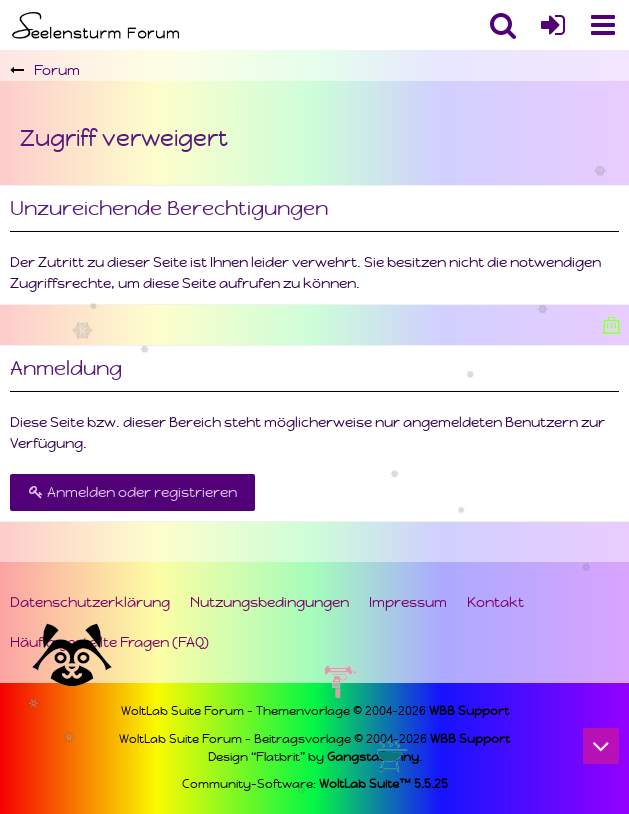 This screenshot has height=814, width=629. I want to click on ammunition inventory or storage in a game, so click(611, 325).